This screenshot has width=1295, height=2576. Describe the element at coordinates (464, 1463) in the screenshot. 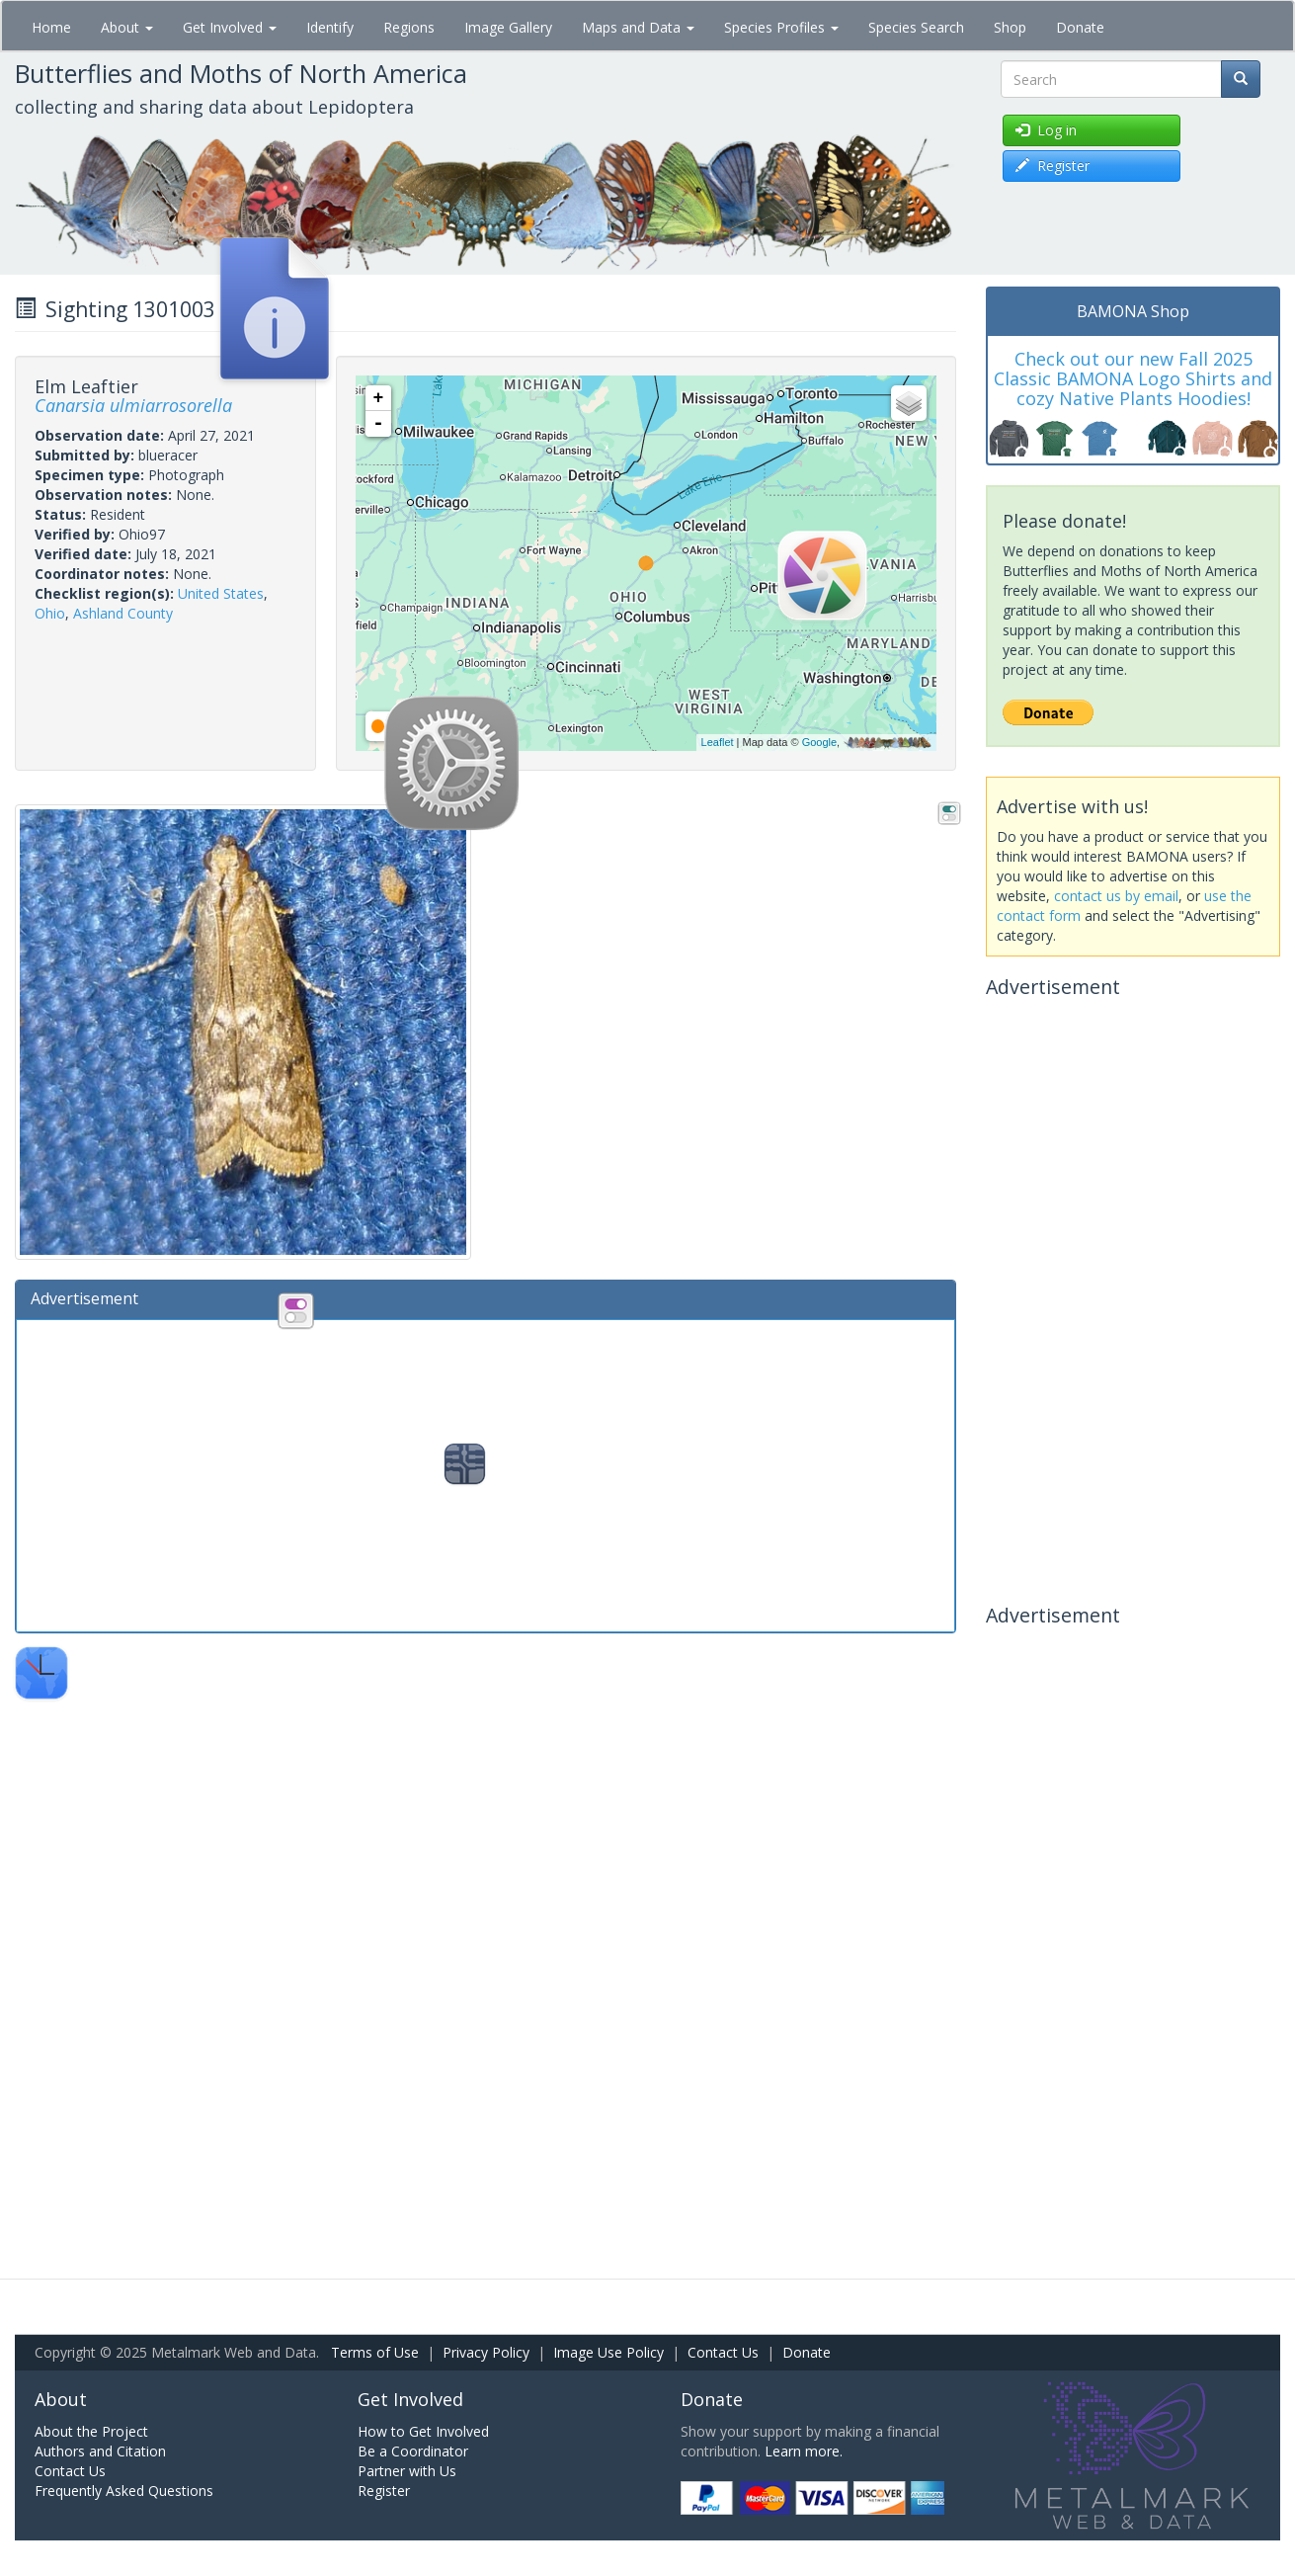

I see `open gerbview nightly app for viewing gerber PCB files` at that location.